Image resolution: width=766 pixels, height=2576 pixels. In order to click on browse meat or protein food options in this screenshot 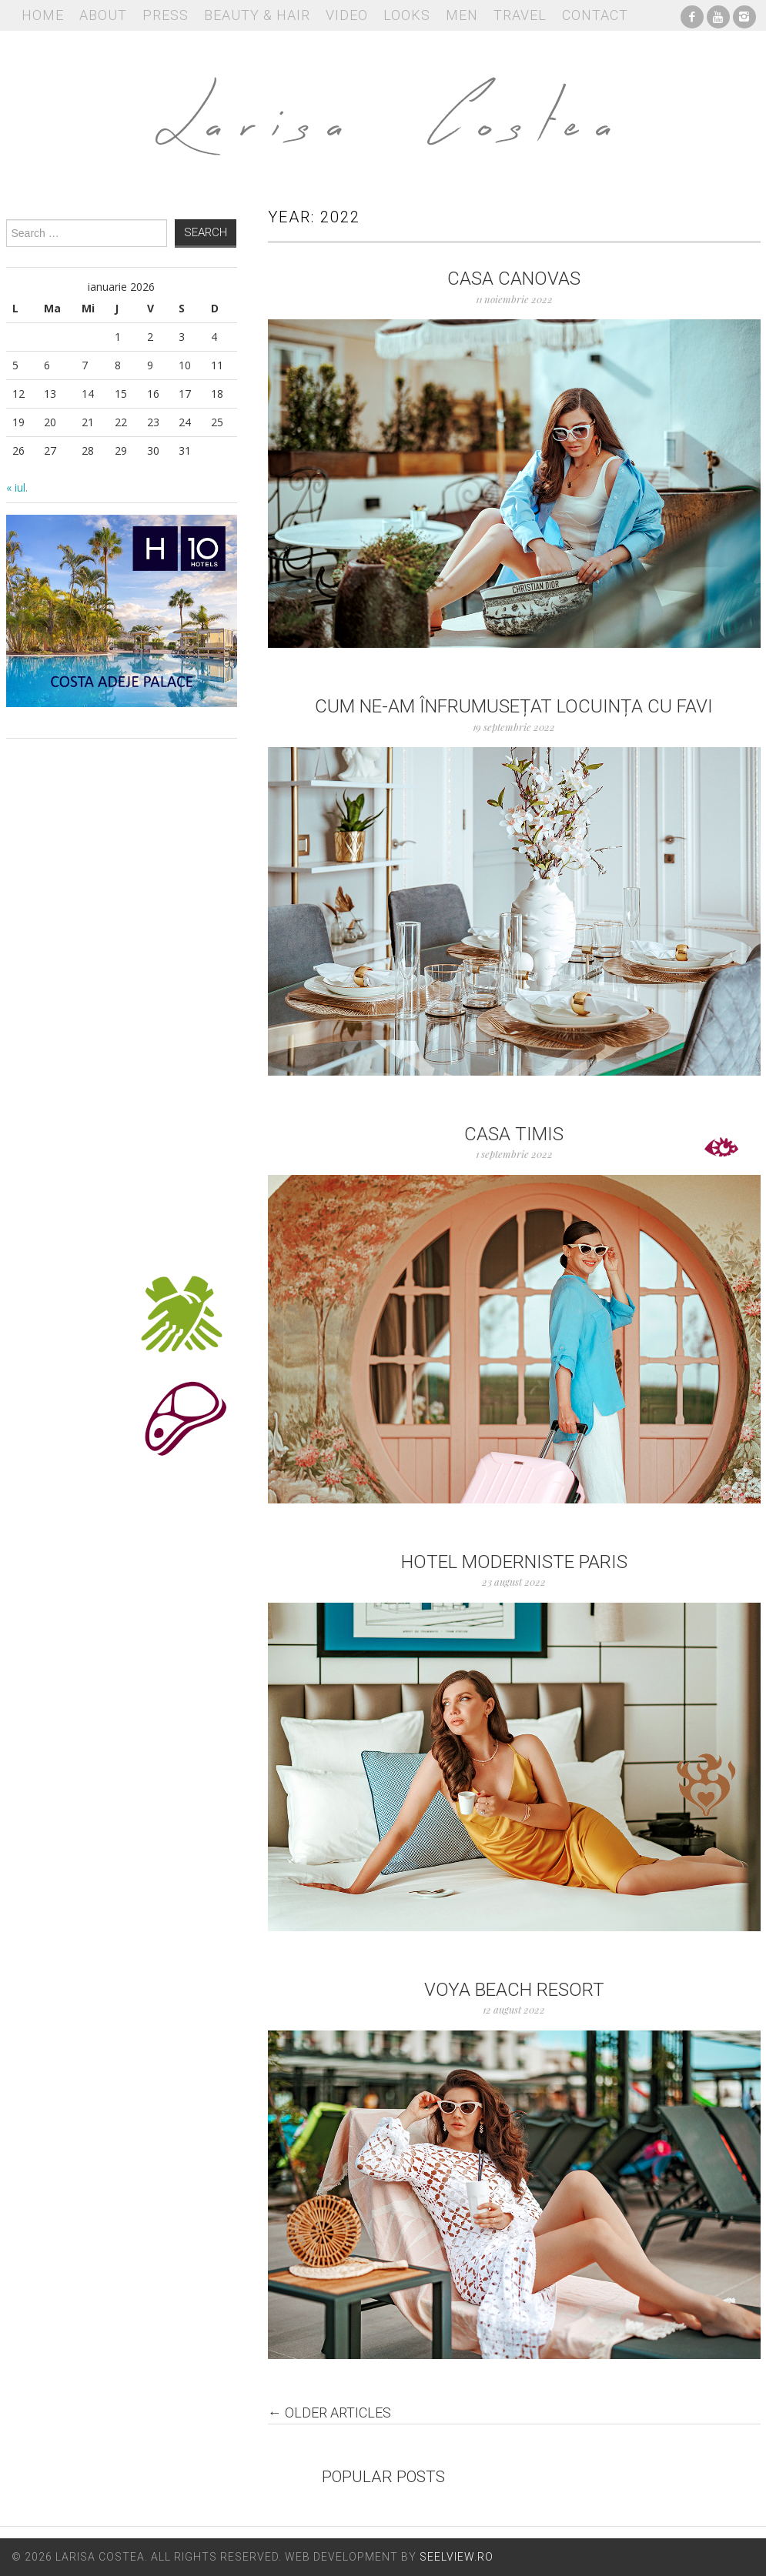, I will do `click(186, 1419)`.